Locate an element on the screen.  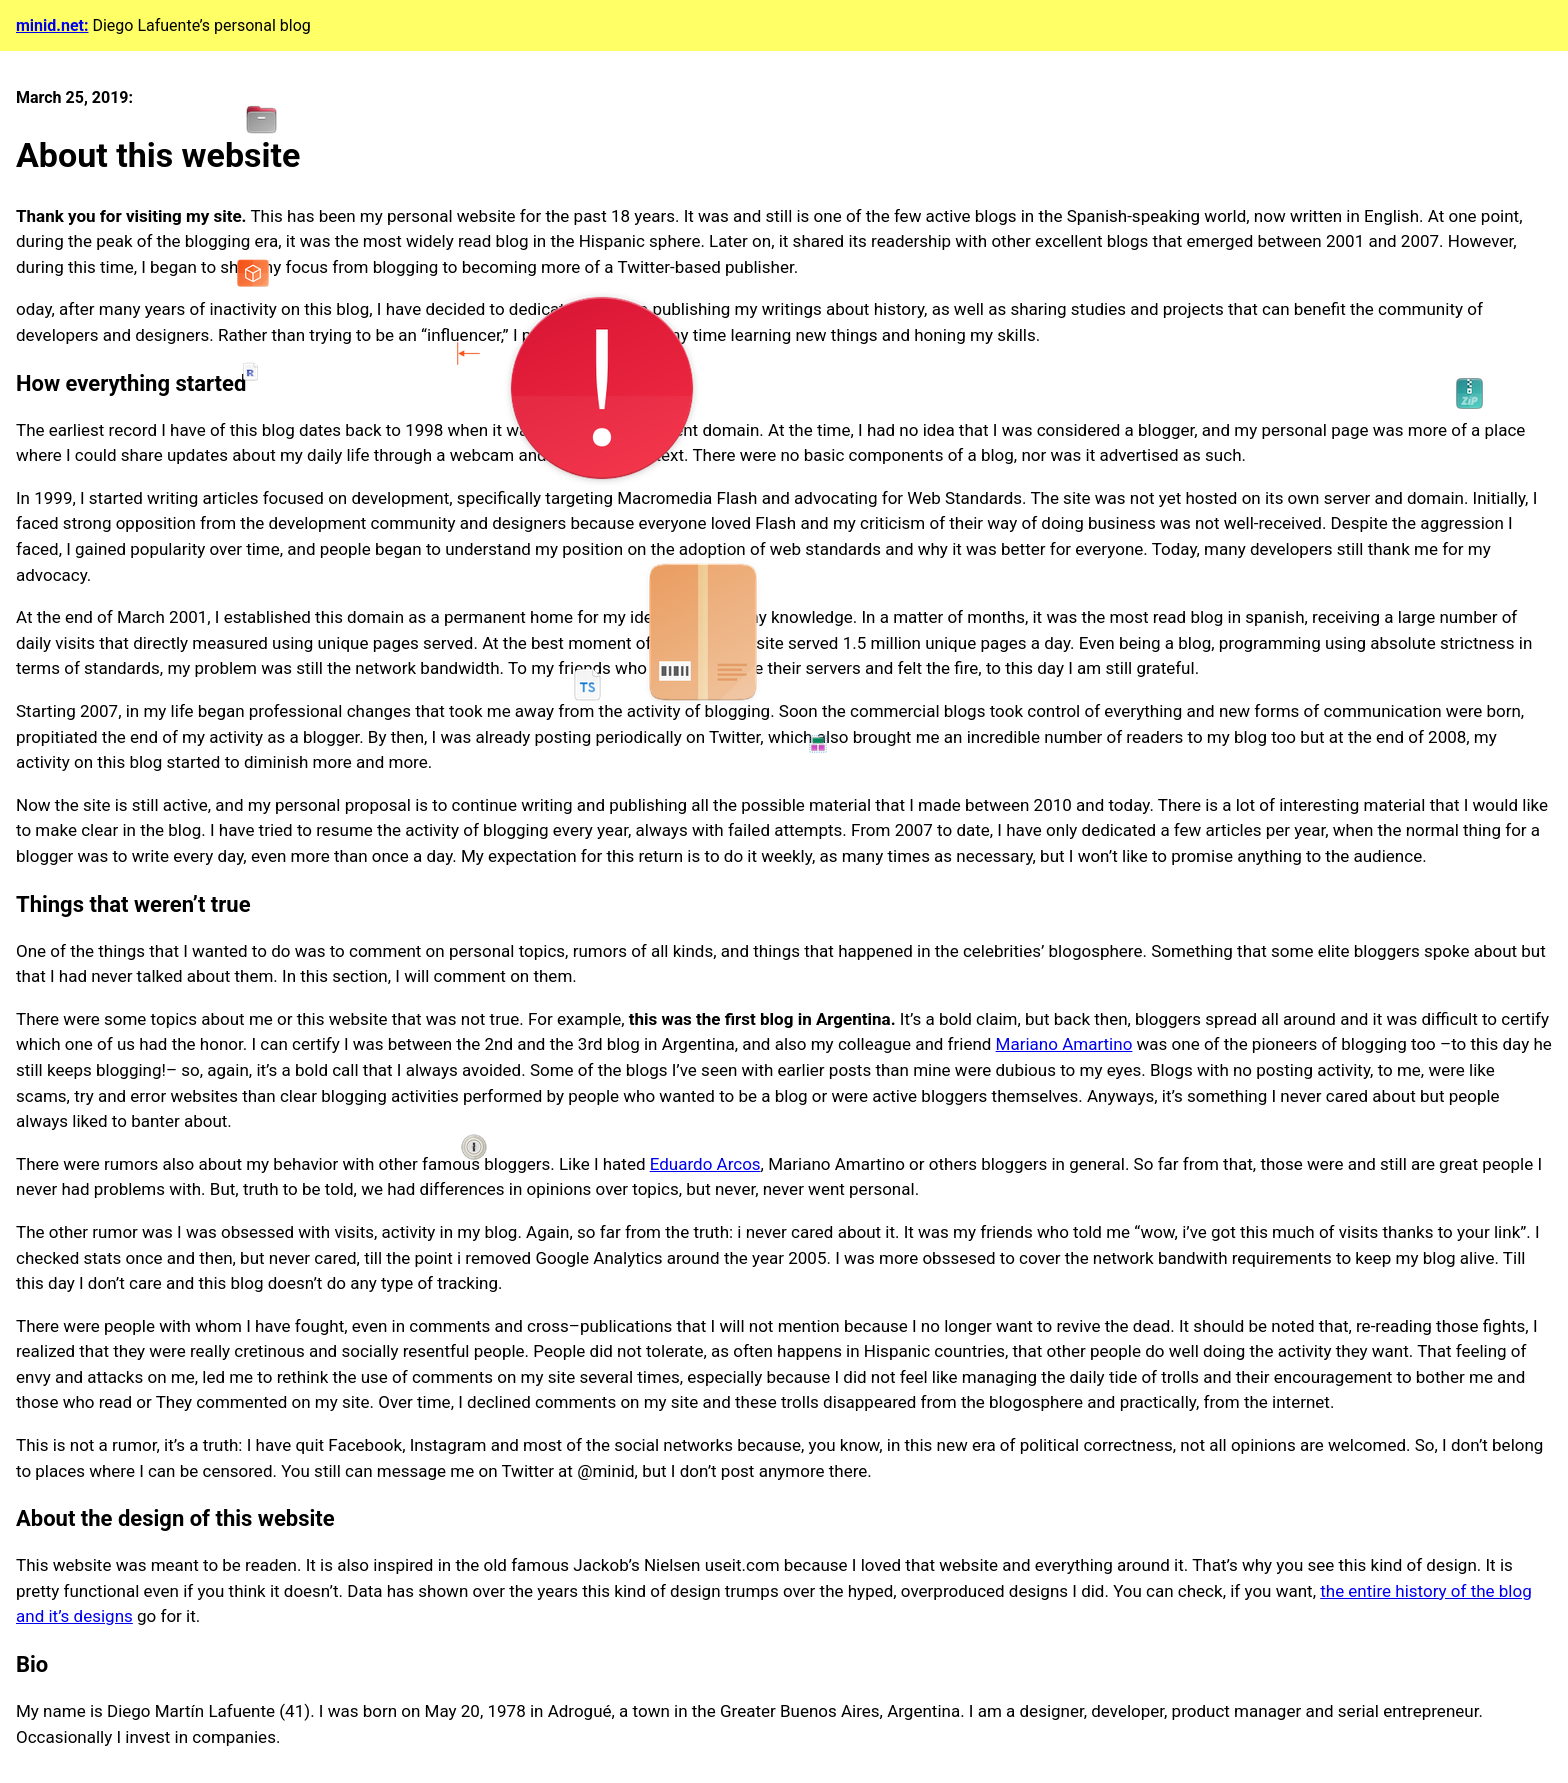
a typescript source code file is located at coordinates (587, 684).